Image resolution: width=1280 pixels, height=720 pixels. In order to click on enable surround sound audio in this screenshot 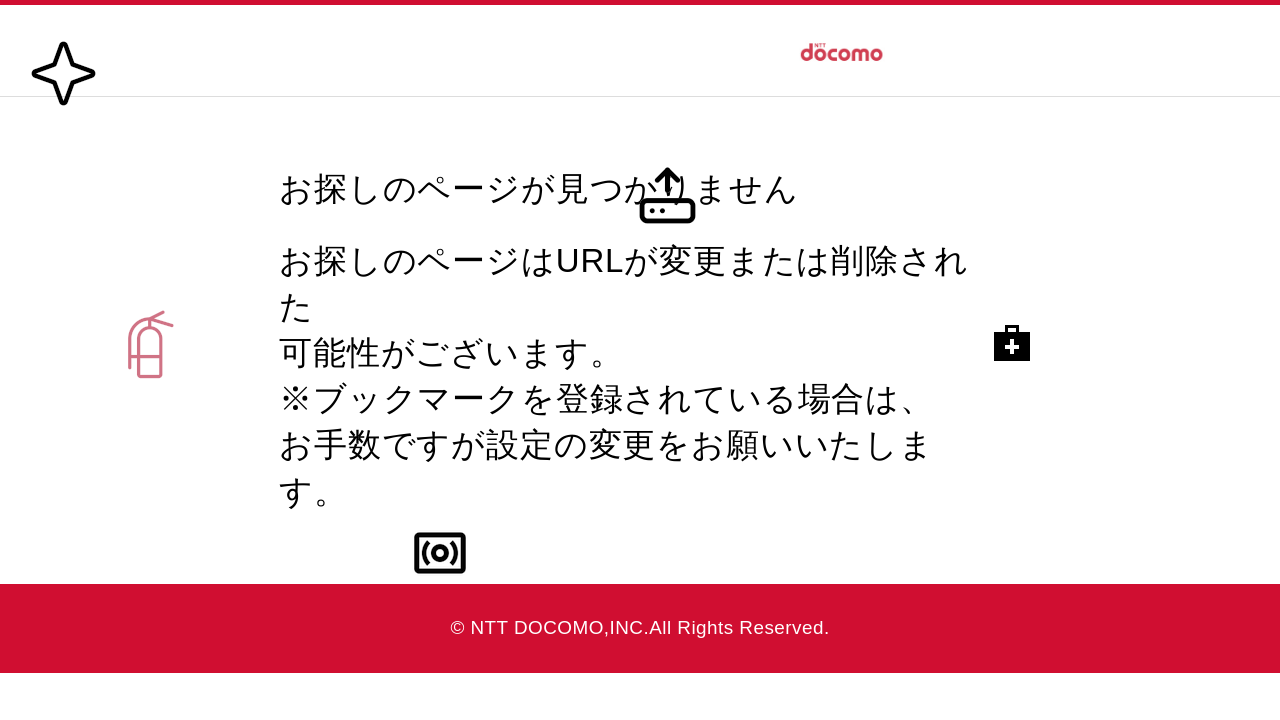, I will do `click(440, 553)`.